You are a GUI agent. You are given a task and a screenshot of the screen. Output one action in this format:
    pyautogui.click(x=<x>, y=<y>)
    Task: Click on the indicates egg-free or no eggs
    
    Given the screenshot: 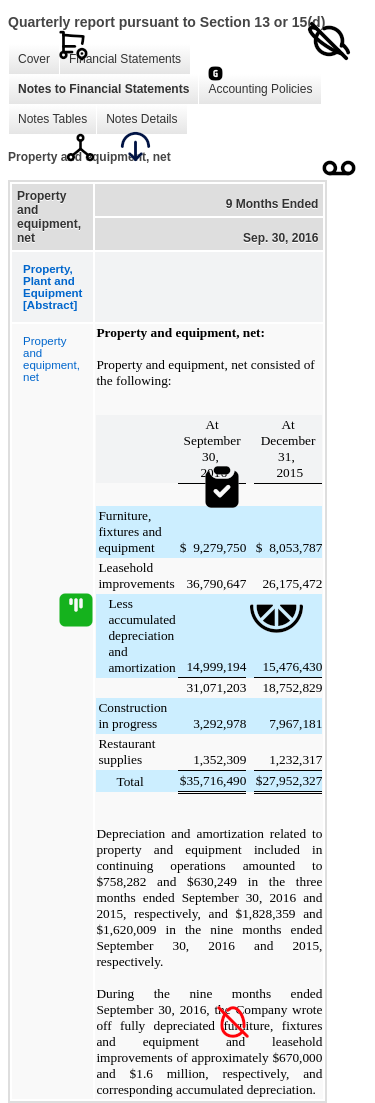 What is the action you would take?
    pyautogui.click(x=233, y=1022)
    